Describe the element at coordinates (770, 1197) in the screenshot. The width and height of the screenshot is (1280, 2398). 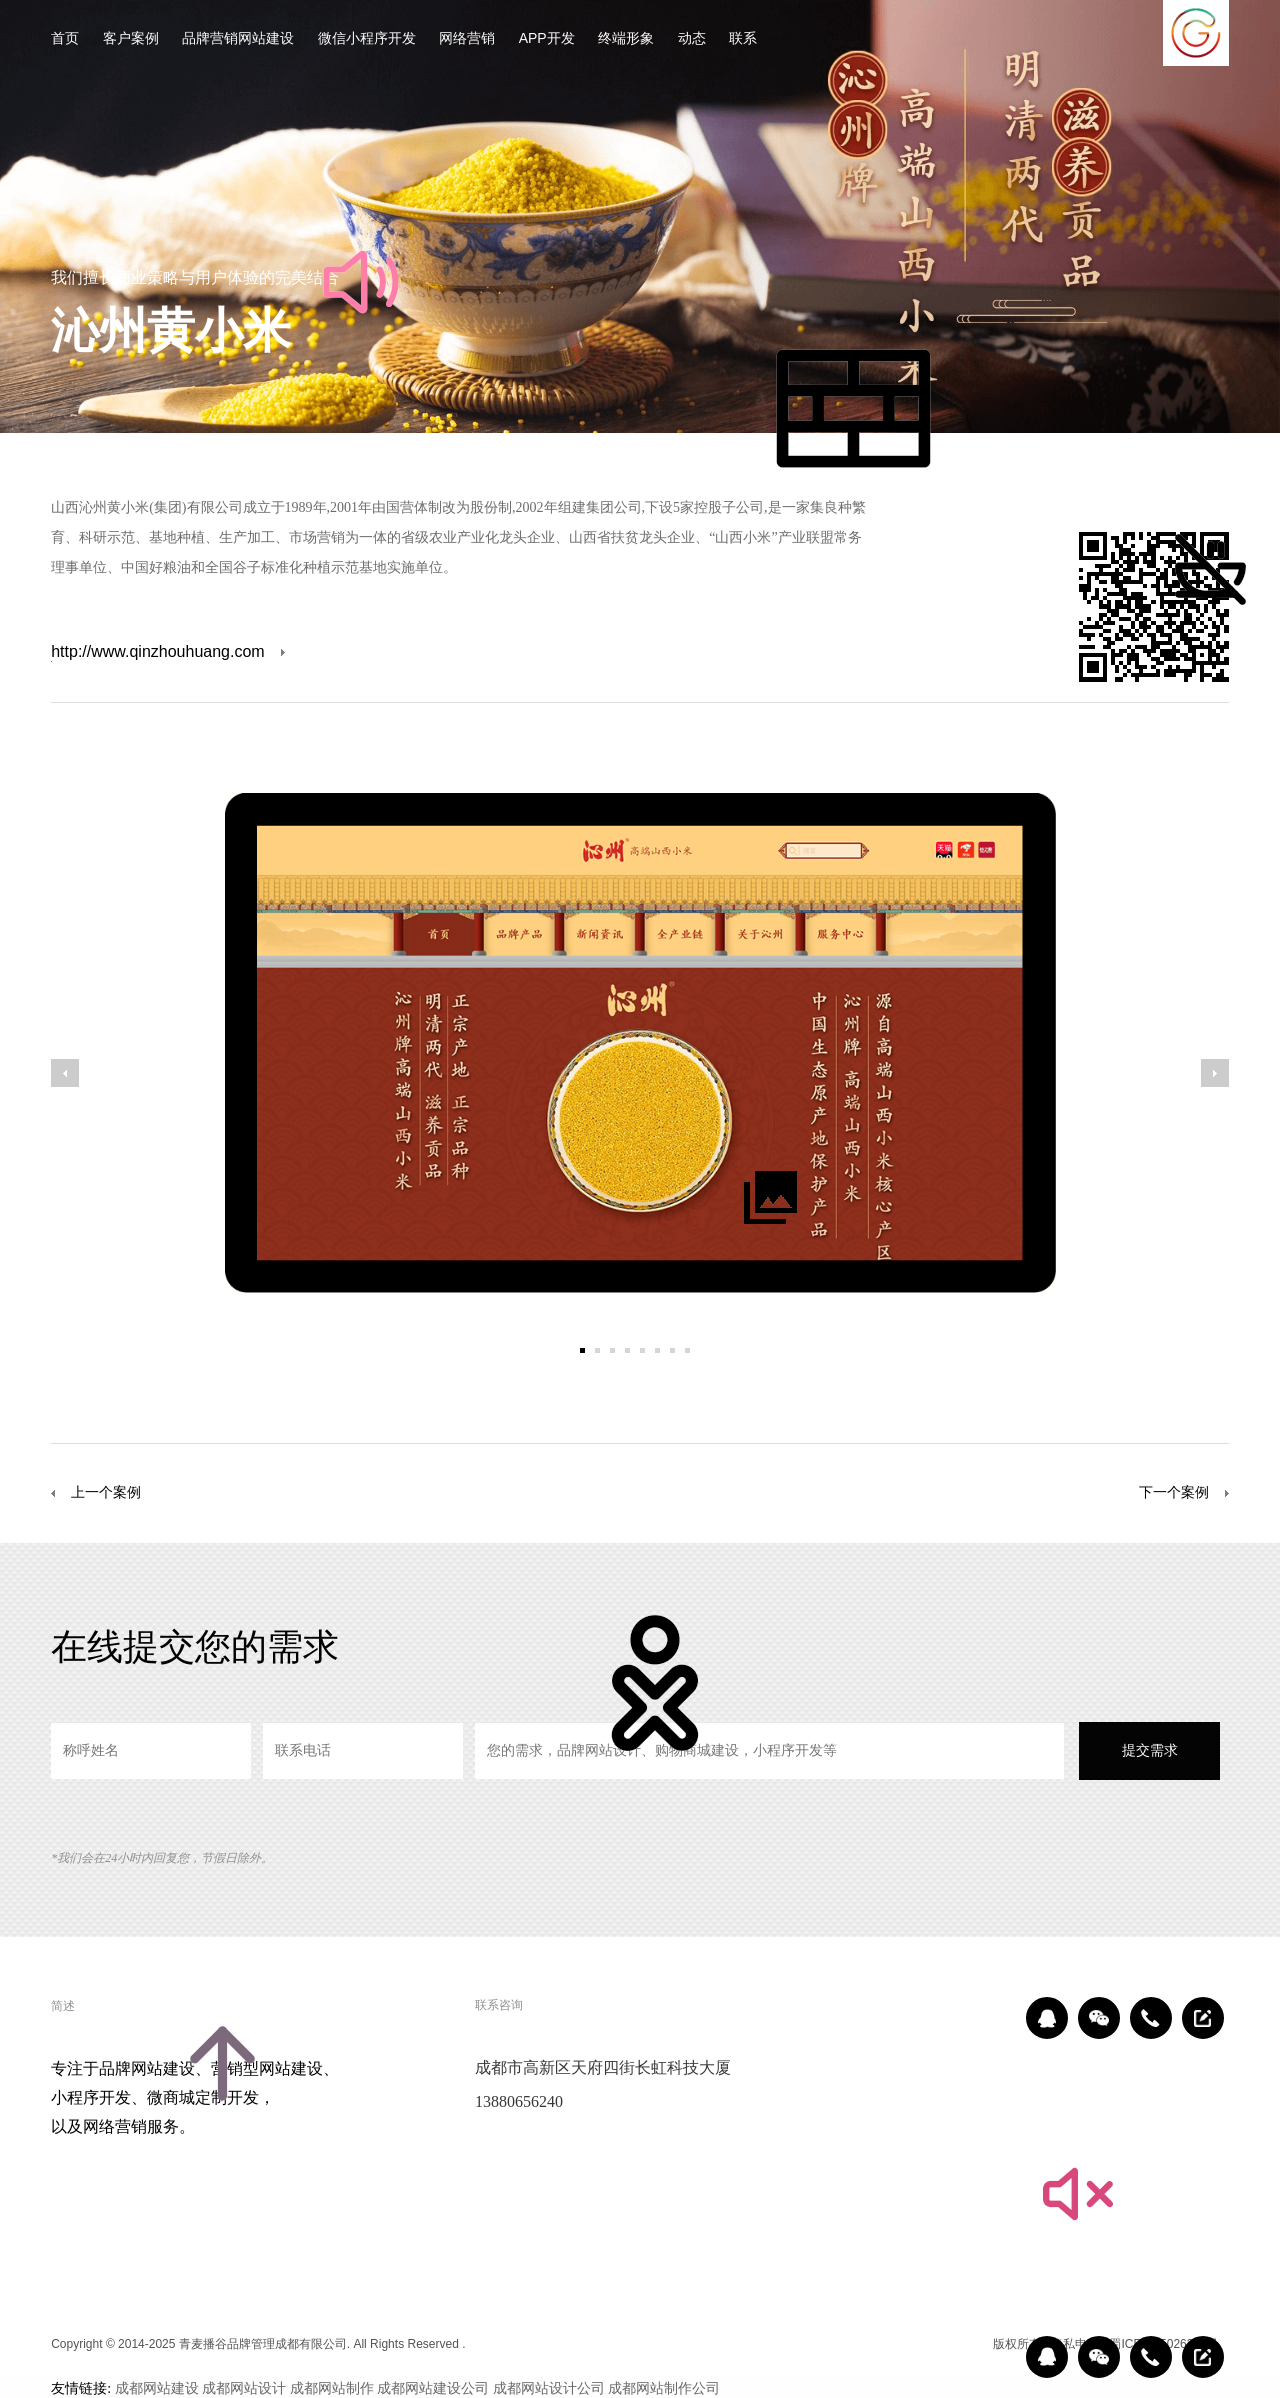
I see `view photo collections or albums` at that location.